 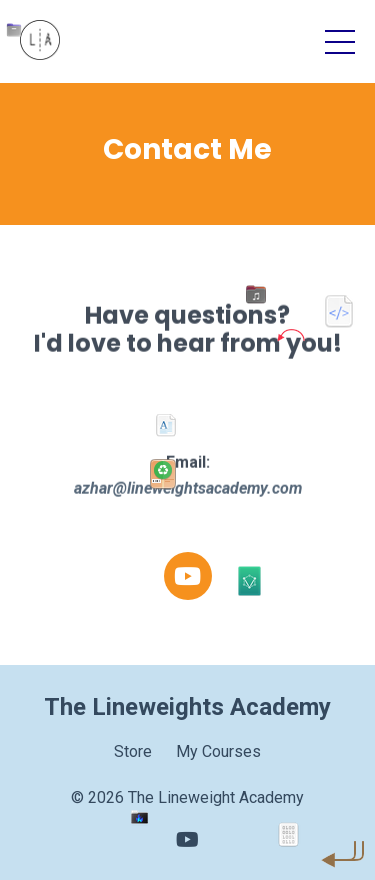 What do you see at coordinates (288, 834) in the screenshot?
I see `indicates a binary or executable file type` at bounding box center [288, 834].